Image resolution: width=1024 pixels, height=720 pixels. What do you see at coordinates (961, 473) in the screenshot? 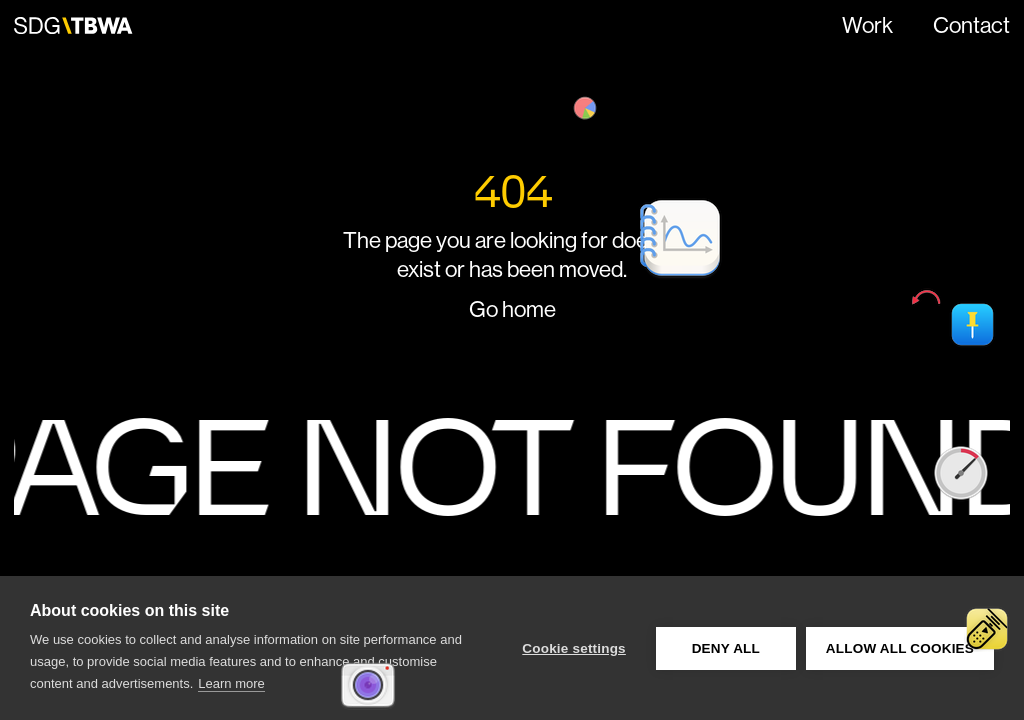
I see `open sysprof system profiler application` at bounding box center [961, 473].